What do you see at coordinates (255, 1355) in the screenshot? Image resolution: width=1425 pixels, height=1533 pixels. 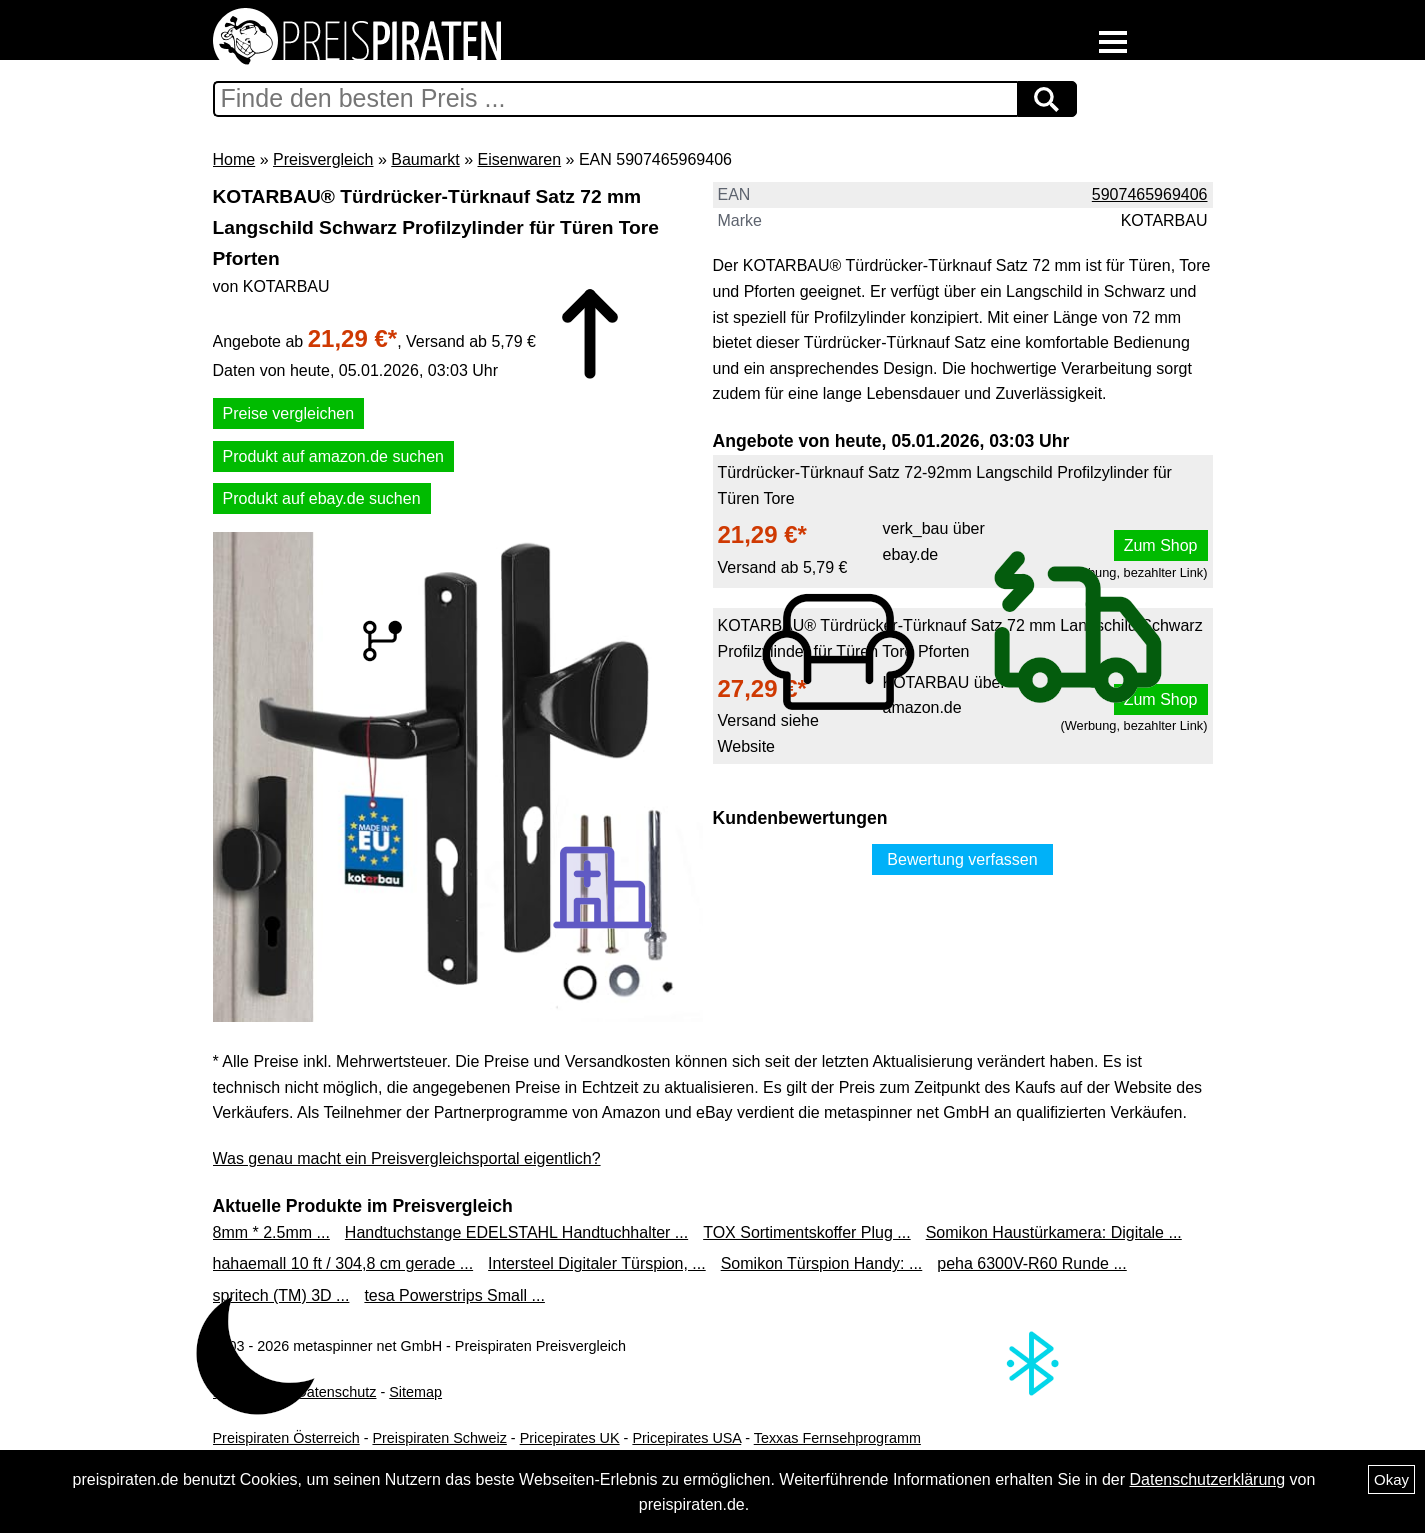 I see `toggle dark mode` at bounding box center [255, 1355].